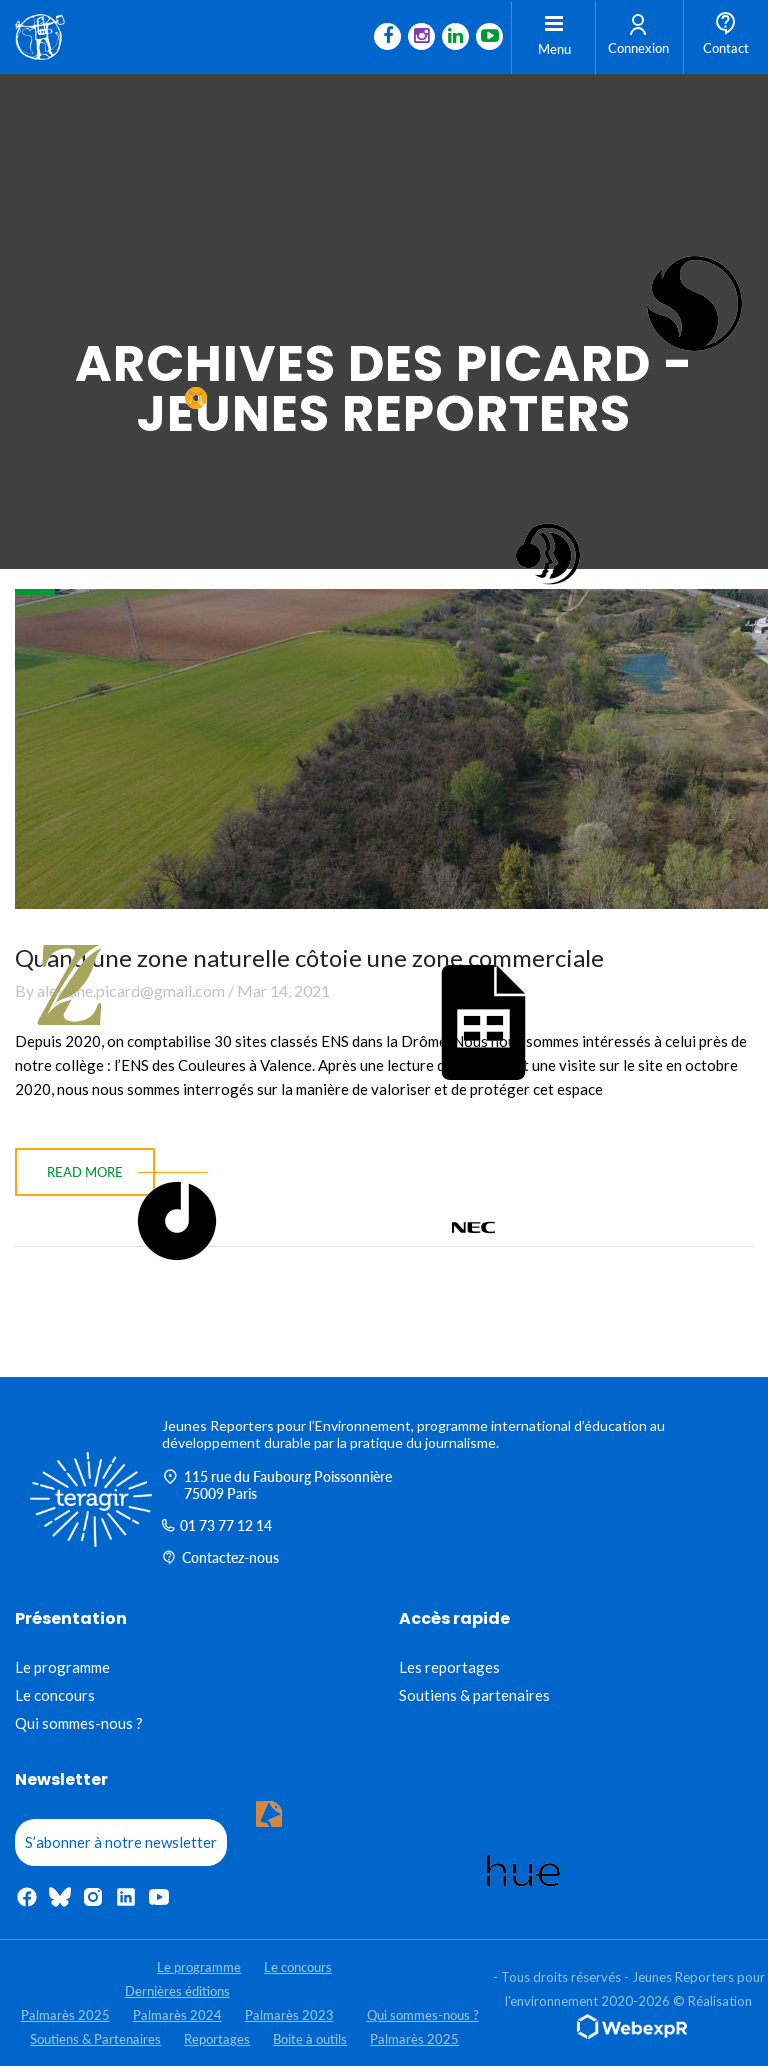 Image resolution: width=768 pixels, height=2066 pixels. Describe the element at coordinates (473, 1227) in the screenshot. I see `NEC corporation brand logo` at that location.